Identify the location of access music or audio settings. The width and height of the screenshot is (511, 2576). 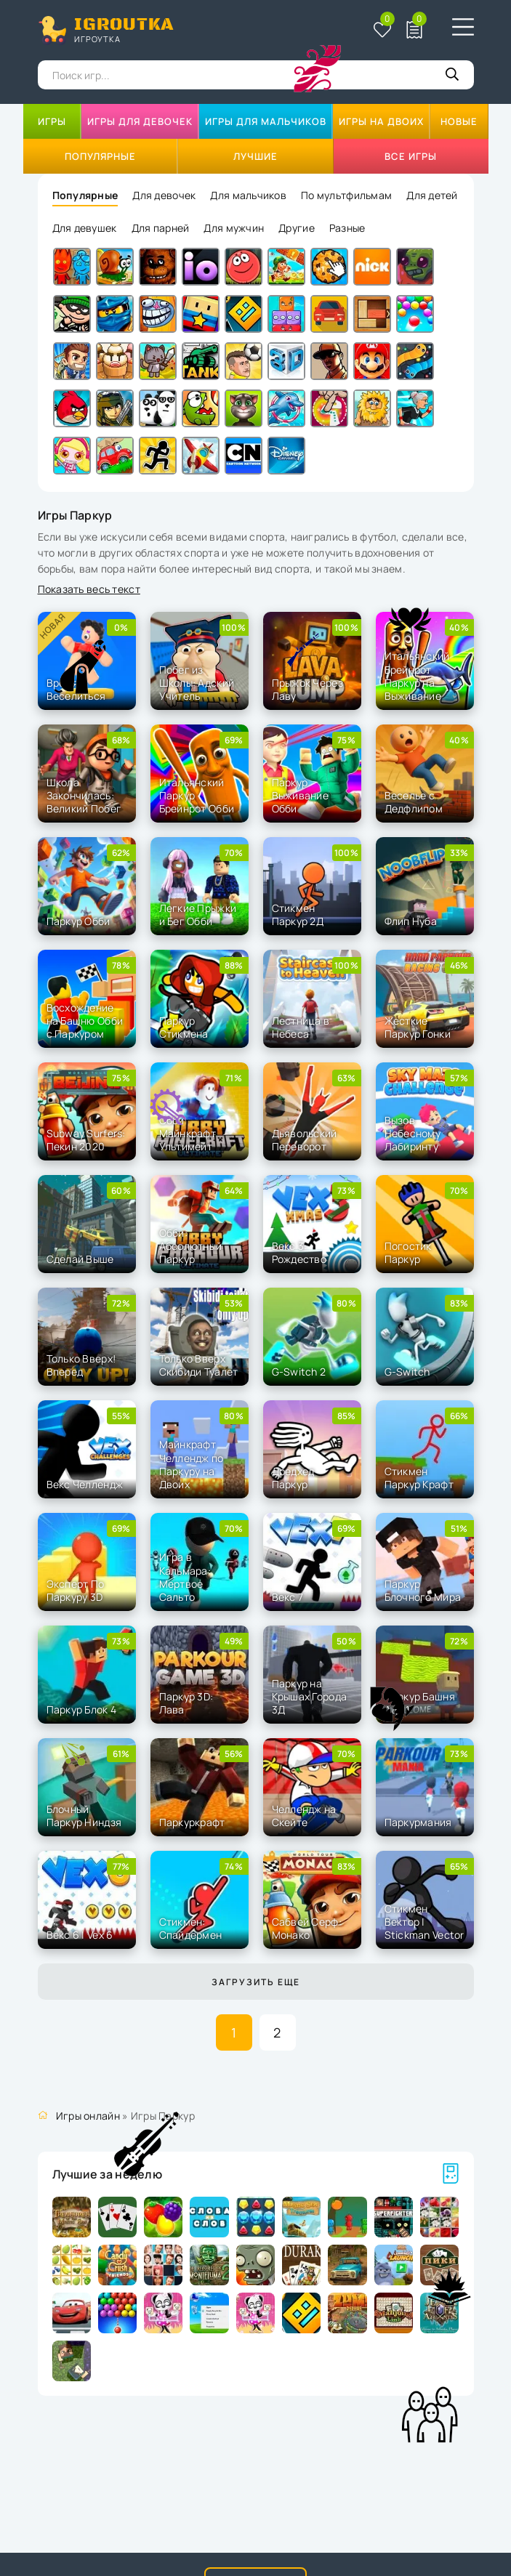
(146, 2144).